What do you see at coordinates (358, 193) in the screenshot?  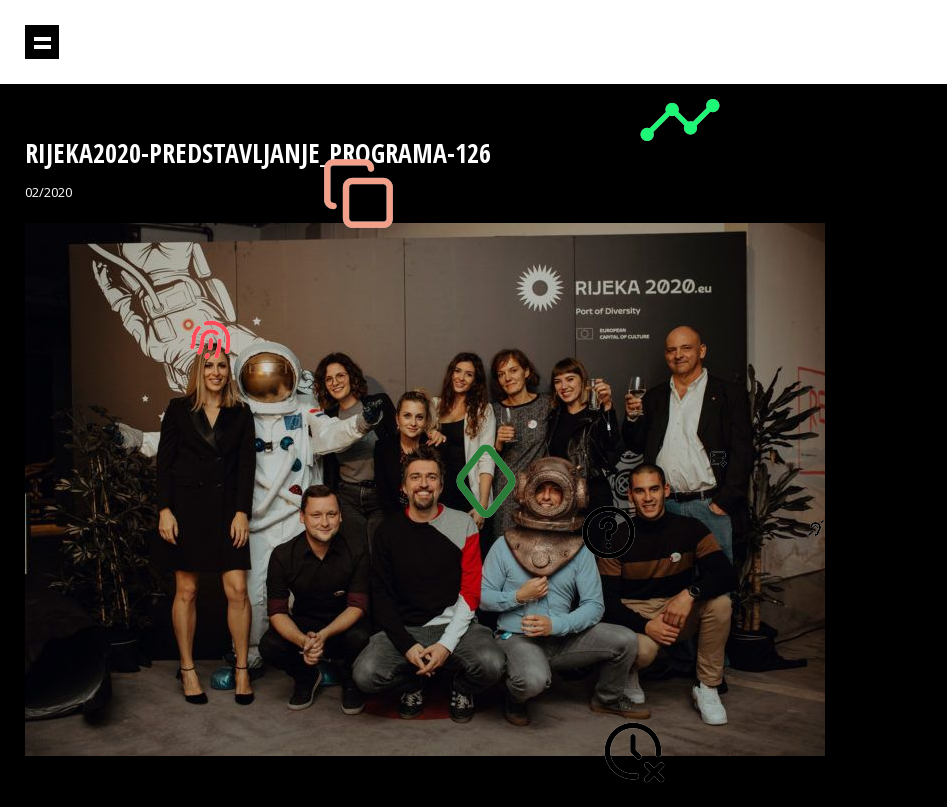 I see `copy to clipboard` at bounding box center [358, 193].